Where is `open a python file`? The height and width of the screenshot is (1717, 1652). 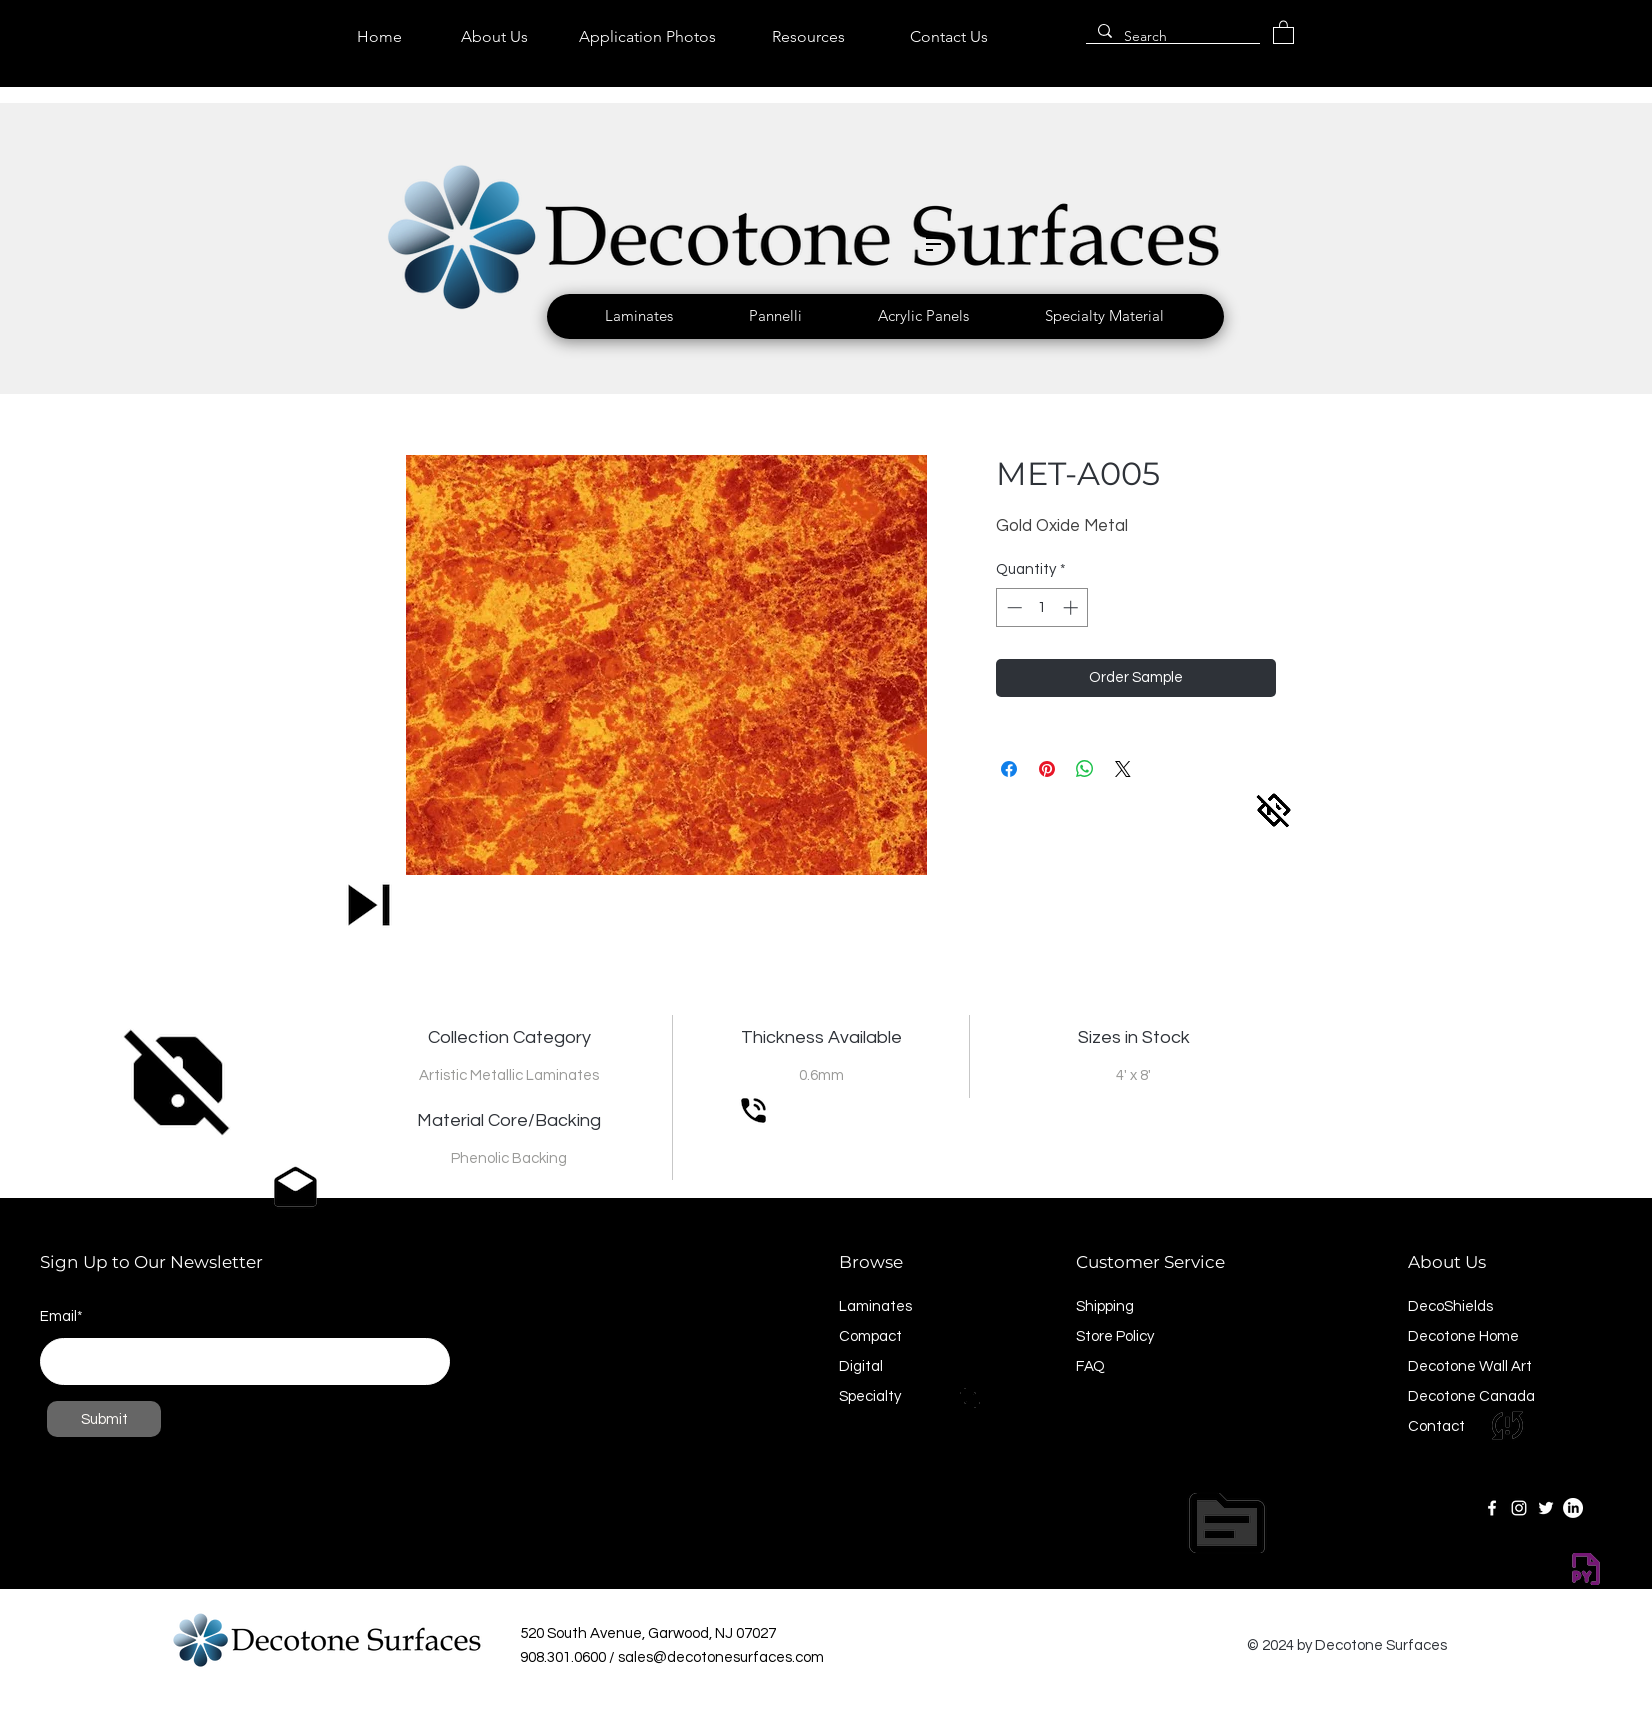 open a python file is located at coordinates (1586, 1569).